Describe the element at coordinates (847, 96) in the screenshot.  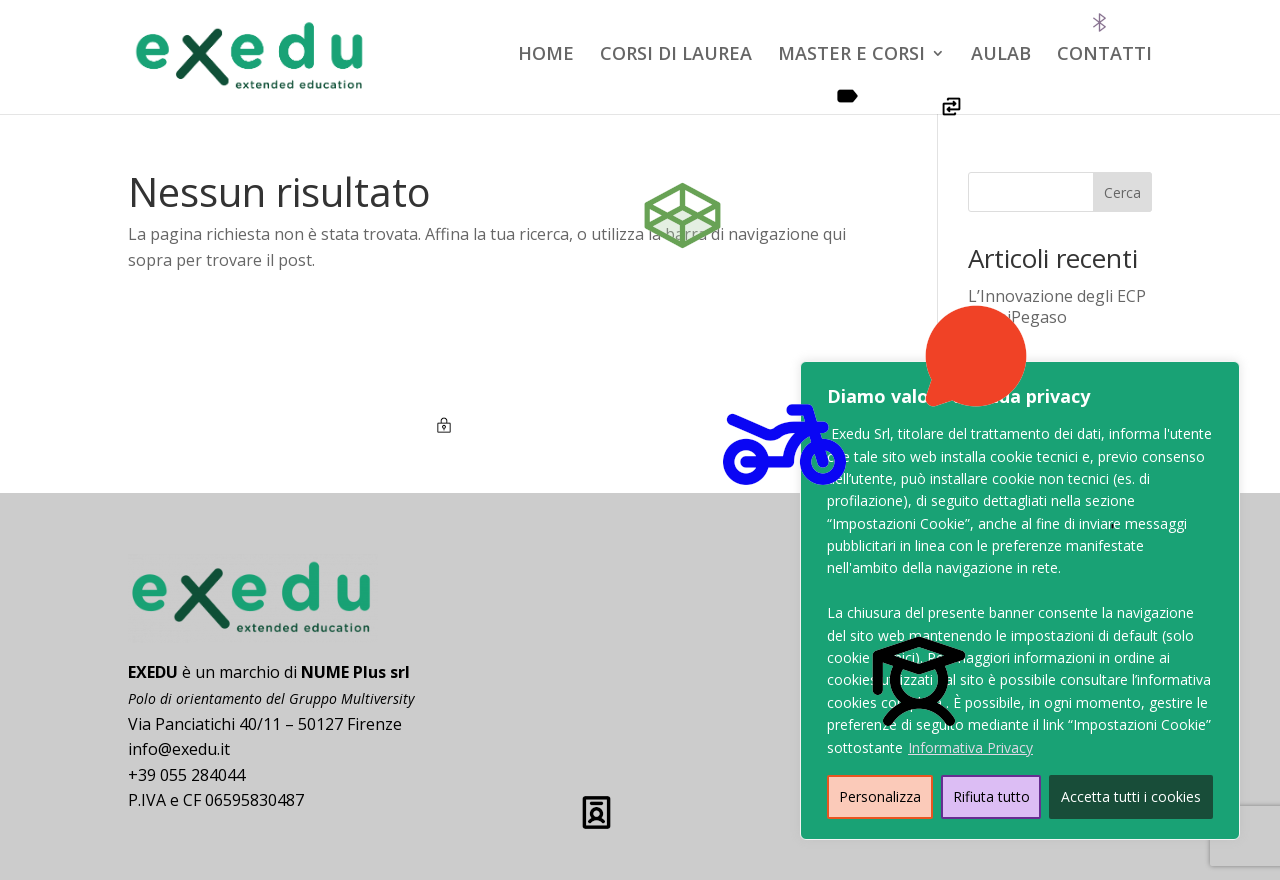
I see `add a label or tag to an item` at that location.